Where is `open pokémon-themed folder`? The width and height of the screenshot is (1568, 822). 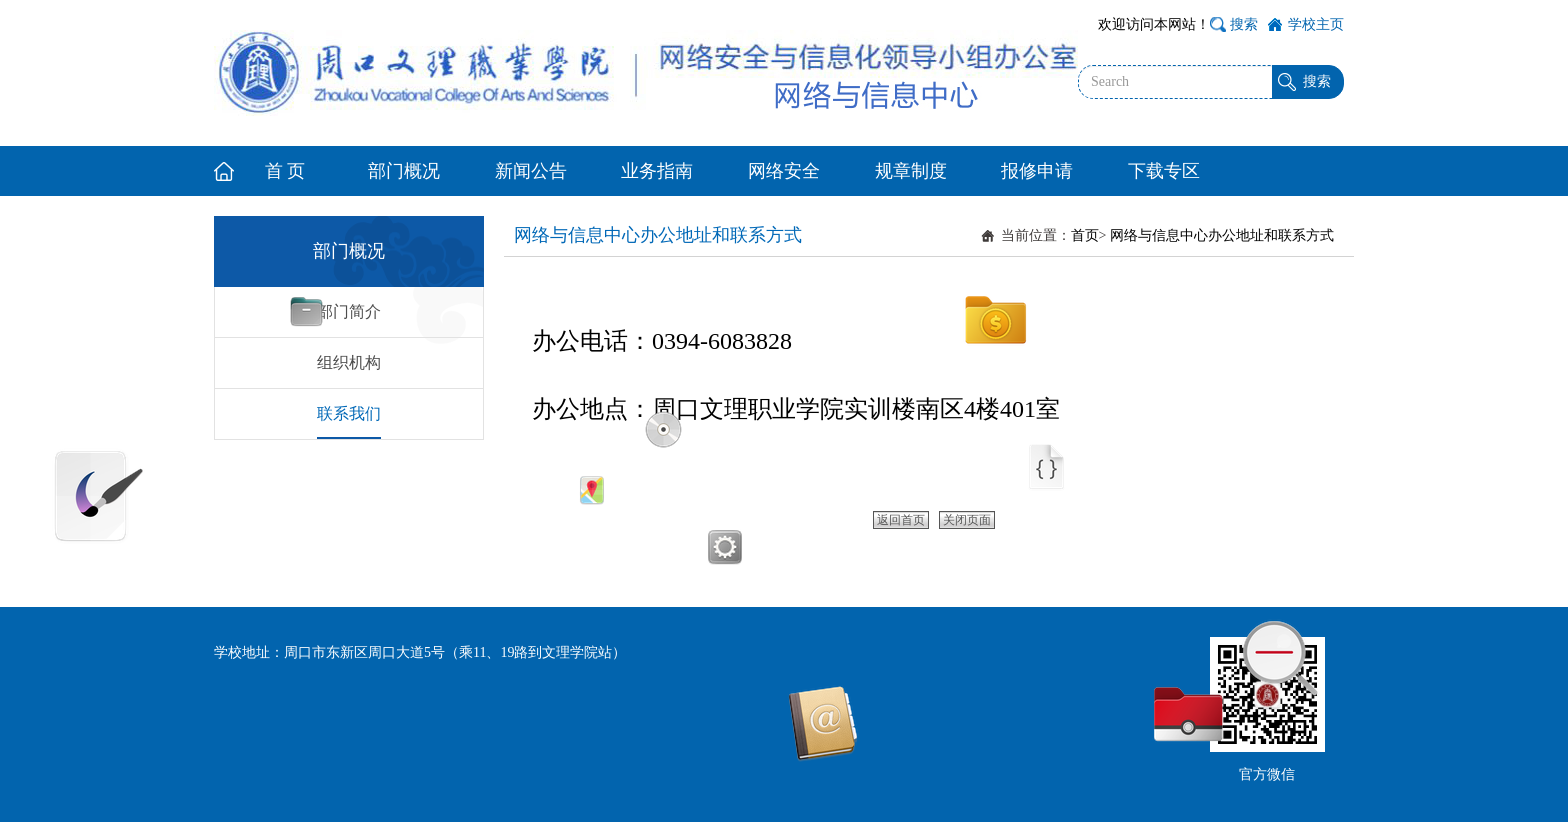
open pokémon-themed folder is located at coordinates (1188, 716).